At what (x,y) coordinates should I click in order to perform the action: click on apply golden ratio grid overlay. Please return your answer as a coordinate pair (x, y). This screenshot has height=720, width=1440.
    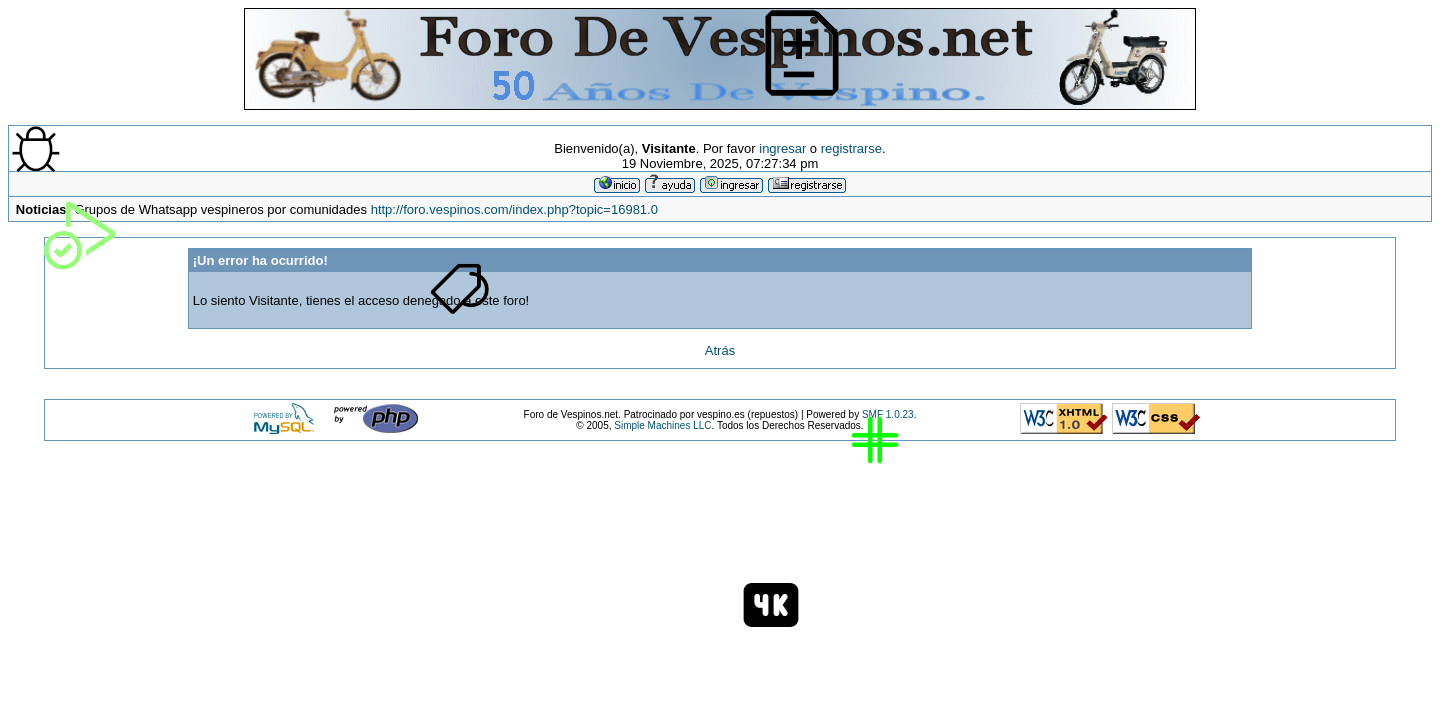
    Looking at the image, I should click on (875, 440).